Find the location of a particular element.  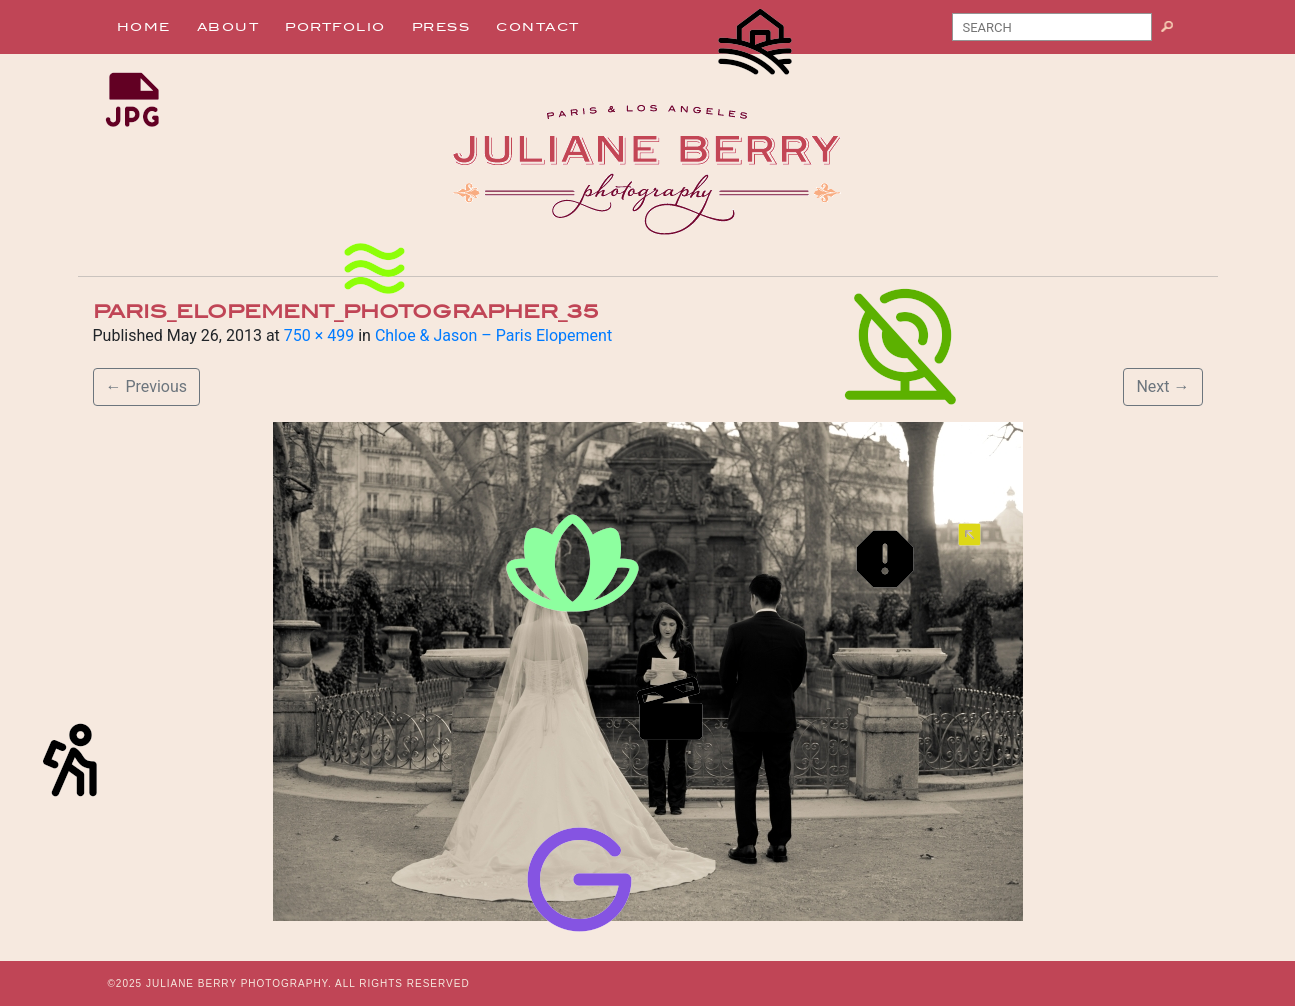

view or open a JPG image file is located at coordinates (134, 102).